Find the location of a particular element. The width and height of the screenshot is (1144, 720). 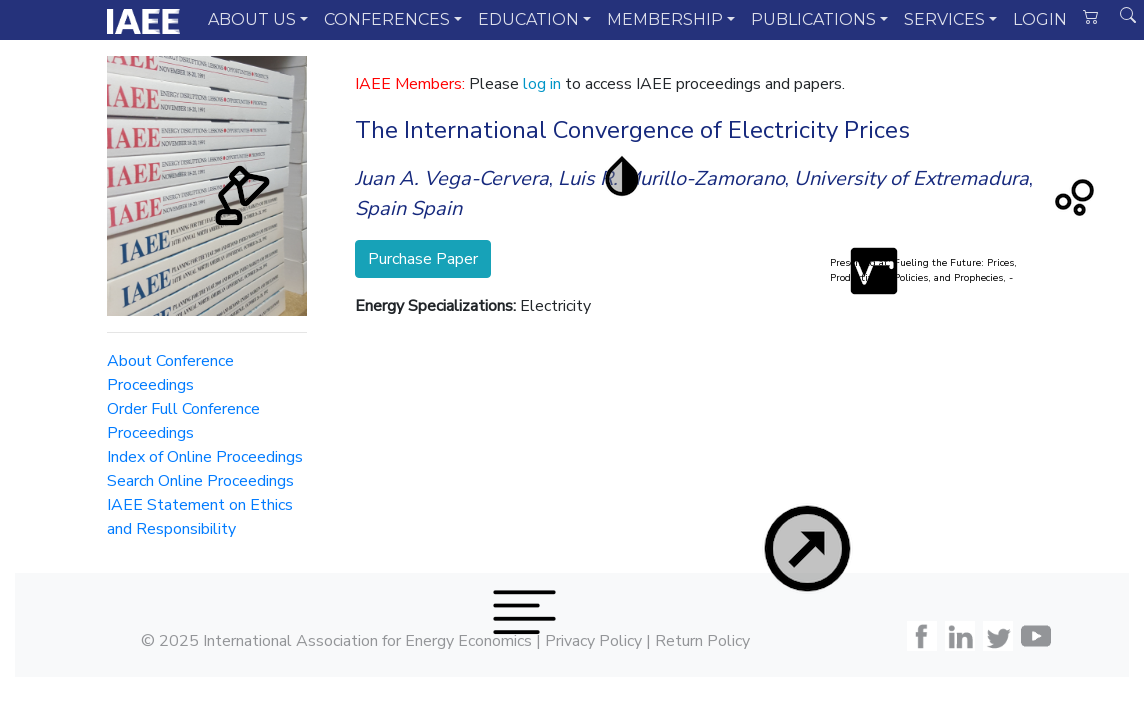

toggle desk lamp or task lighting is located at coordinates (242, 195).